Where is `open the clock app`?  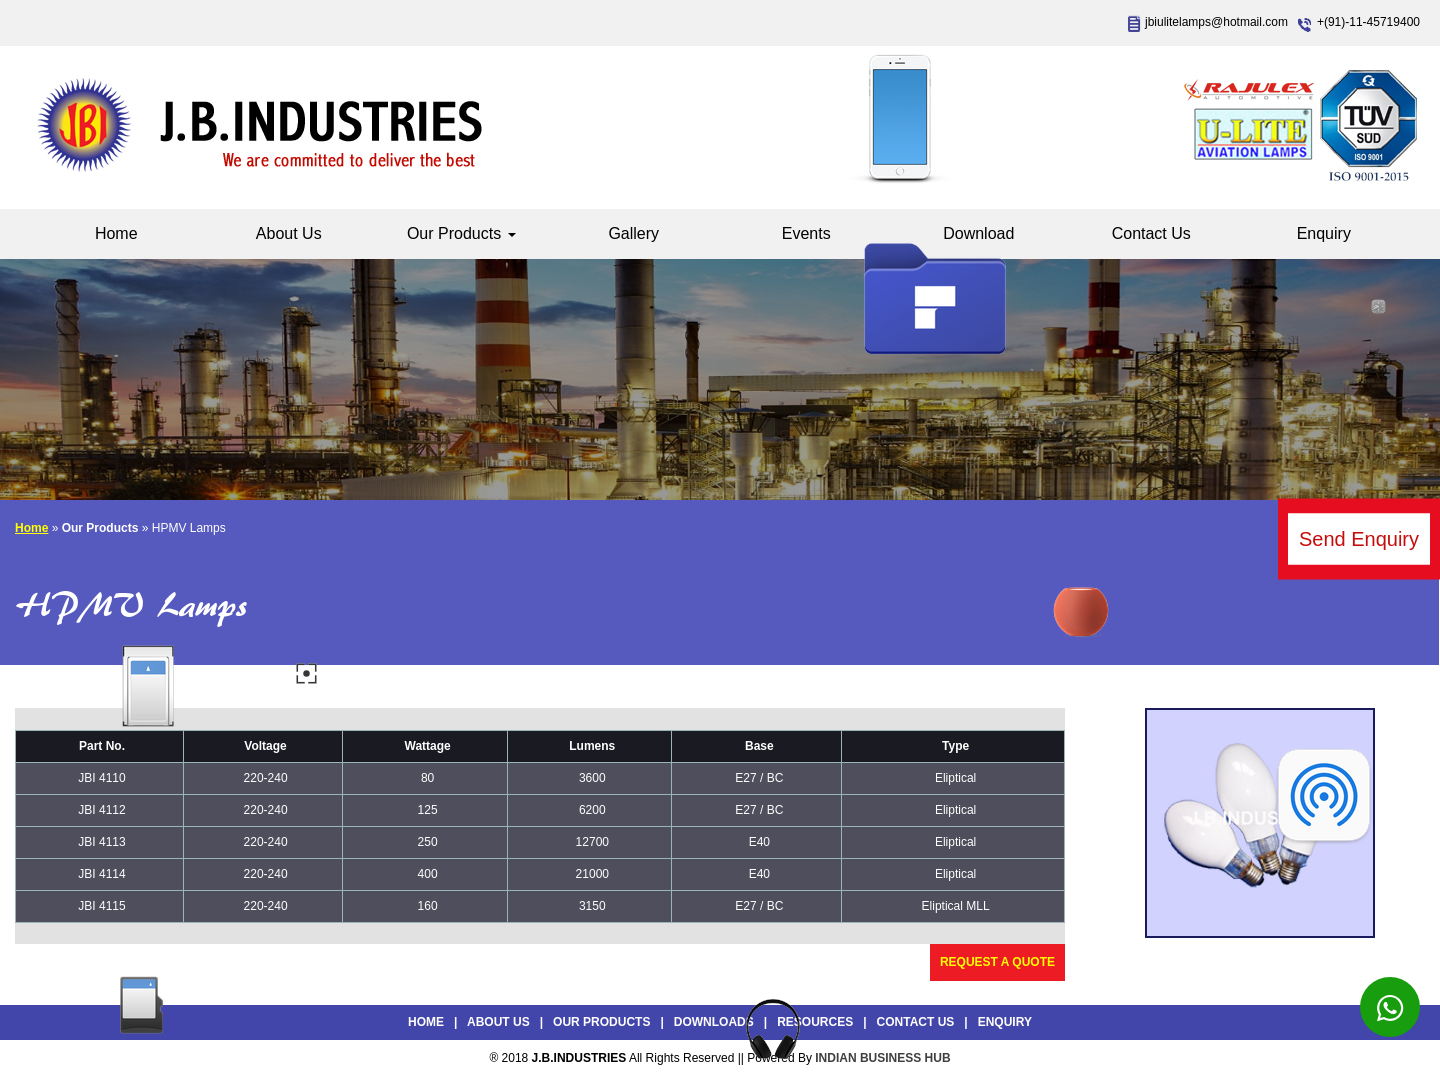 open the clock app is located at coordinates (1378, 306).